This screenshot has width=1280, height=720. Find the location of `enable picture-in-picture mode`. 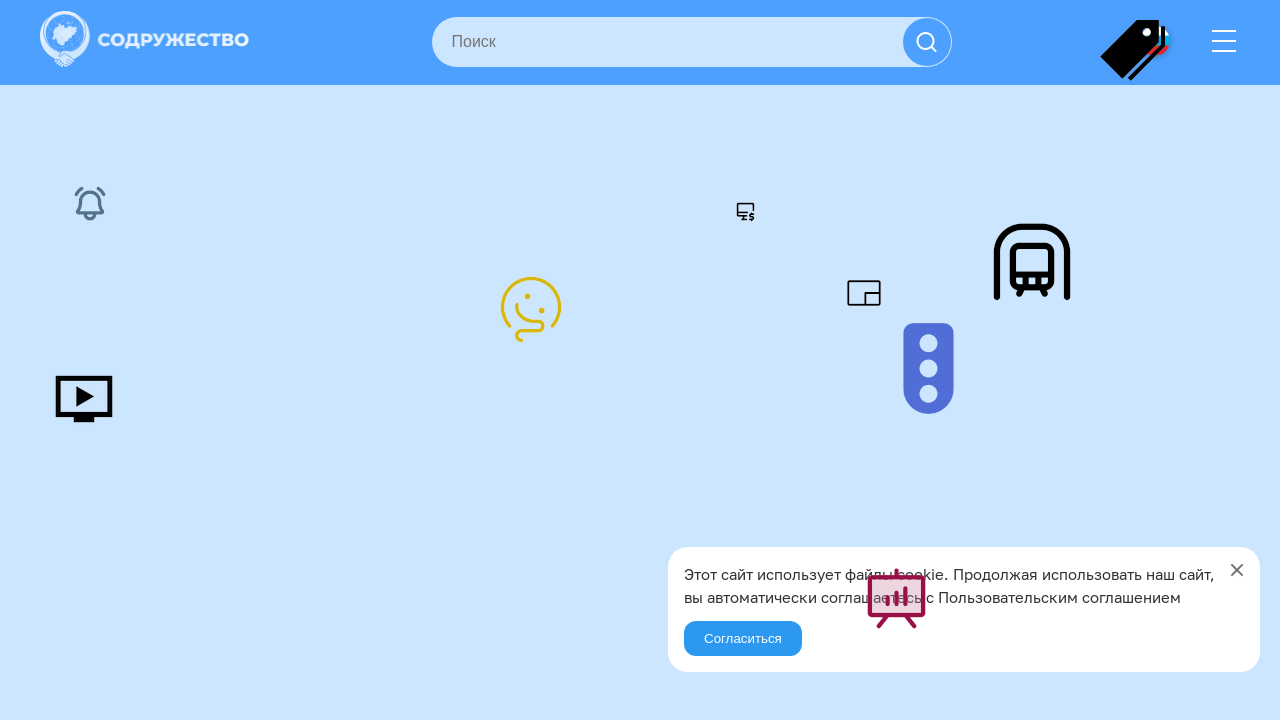

enable picture-in-picture mode is located at coordinates (864, 293).